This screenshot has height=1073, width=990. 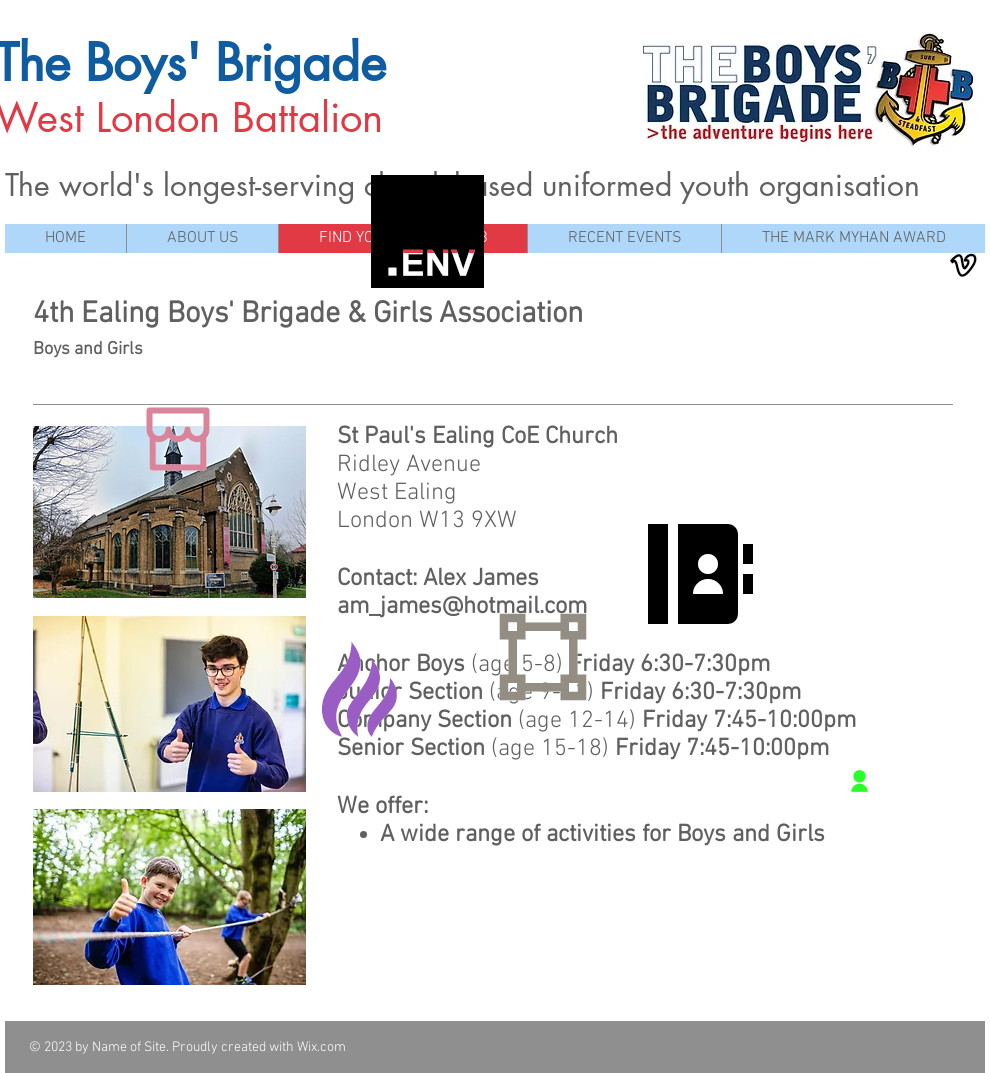 I want to click on view your profile, so click(x=859, y=781).